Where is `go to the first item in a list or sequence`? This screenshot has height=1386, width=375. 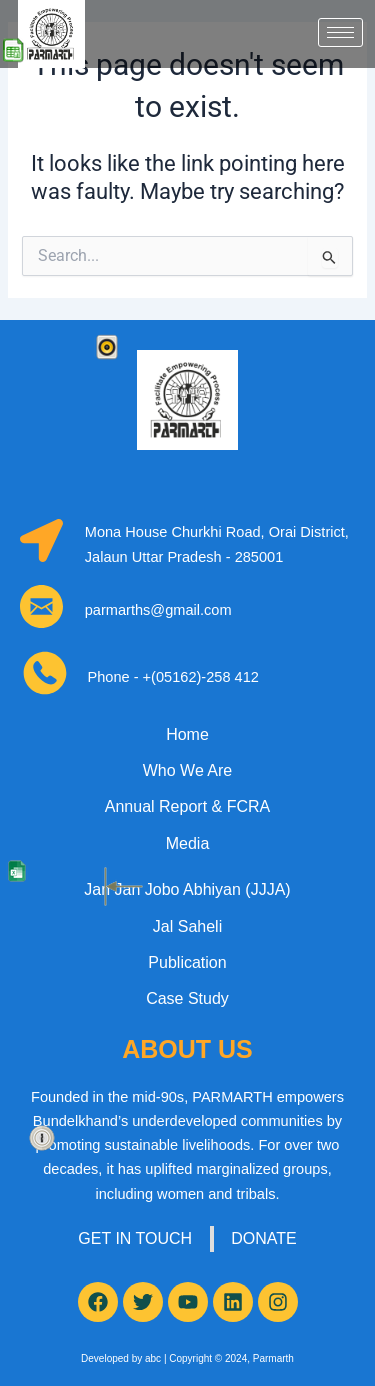
go to the first item in a list or sequence is located at coordinates (123, 886).